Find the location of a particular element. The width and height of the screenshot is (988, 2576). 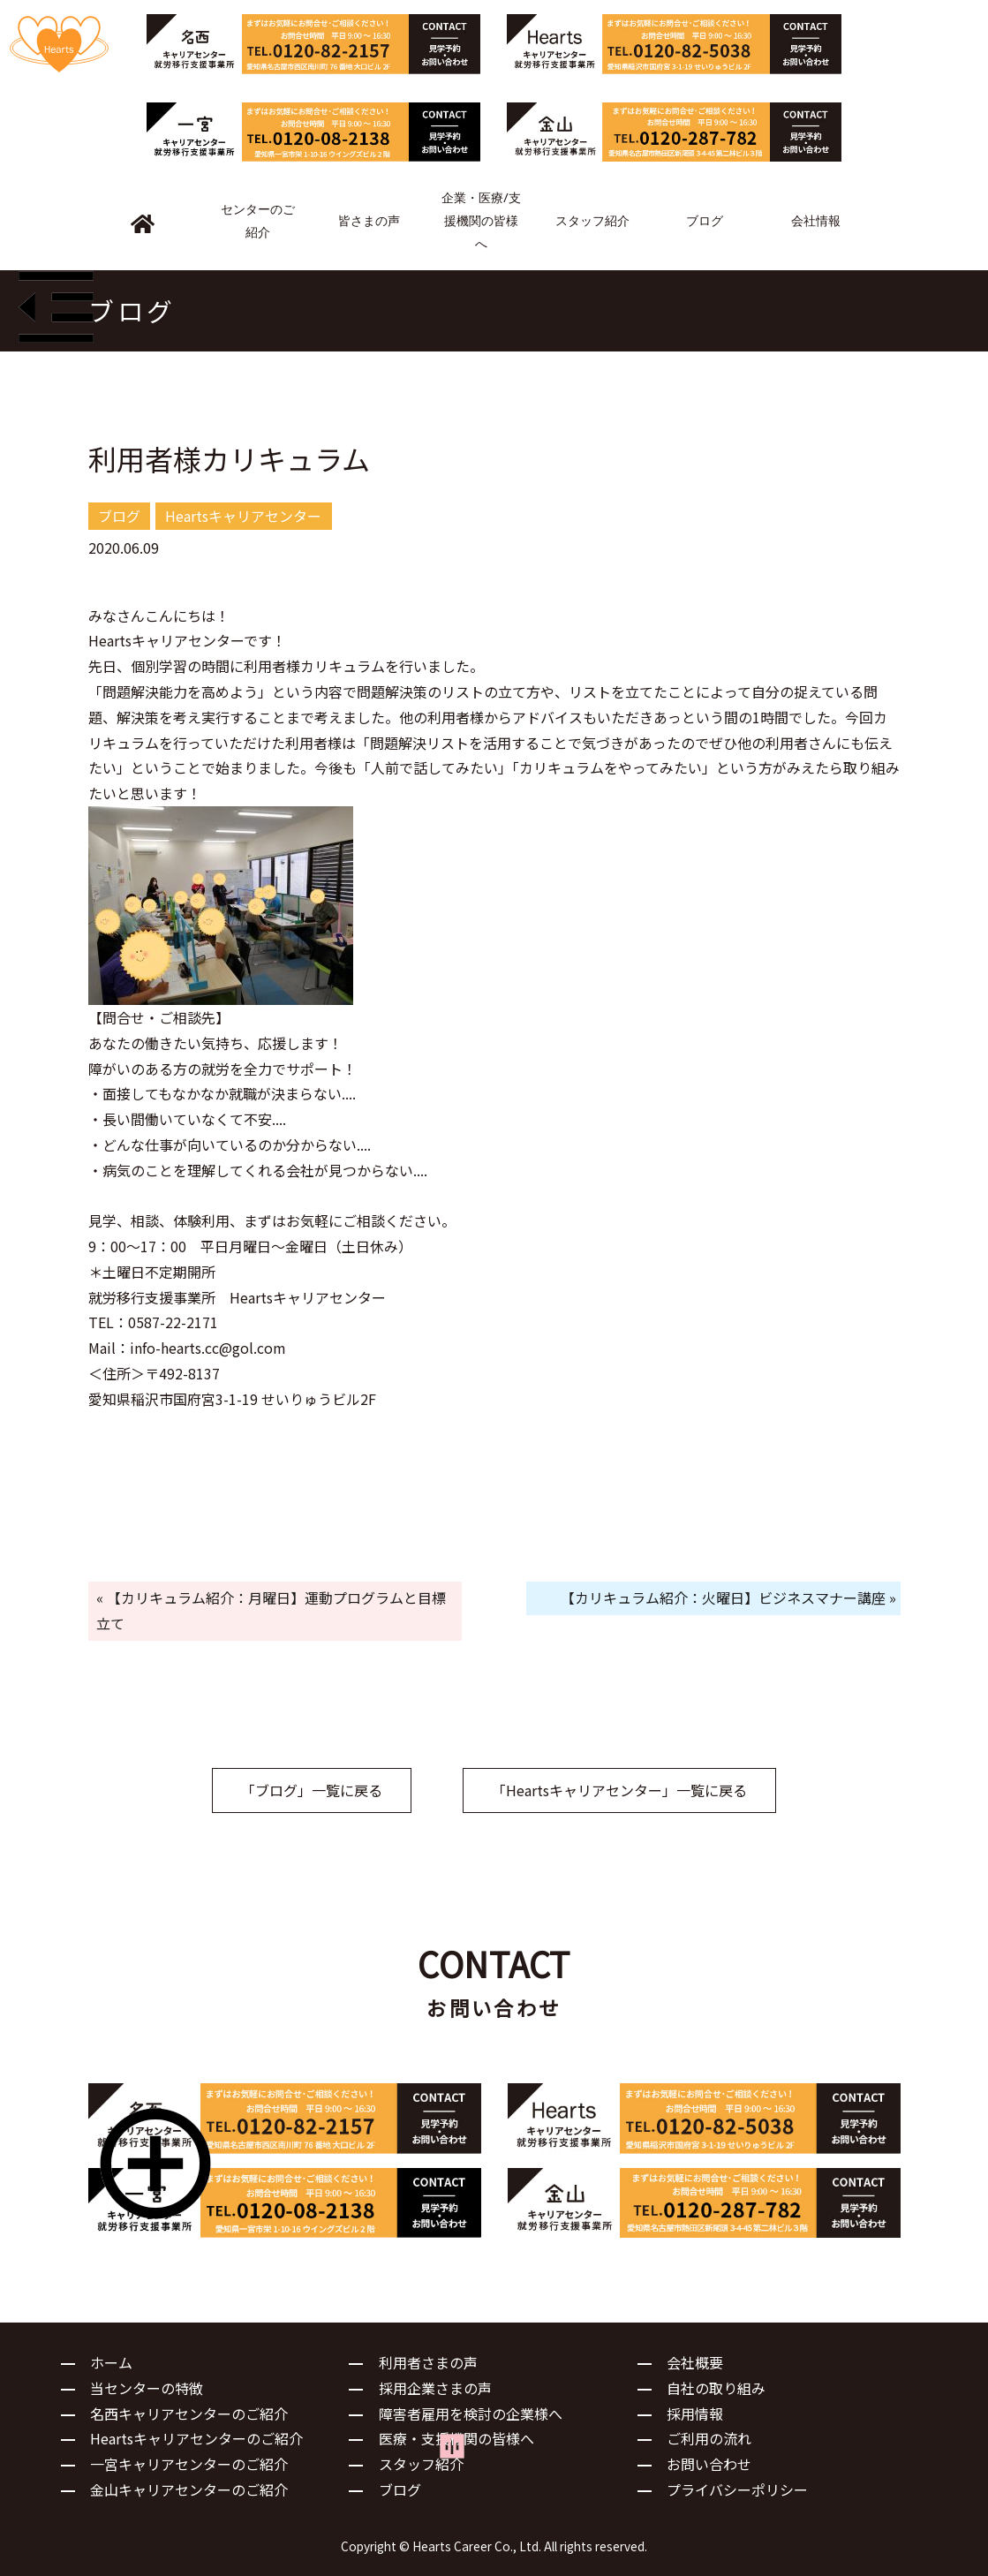

add a new item is located at coordinates (155, 2164).